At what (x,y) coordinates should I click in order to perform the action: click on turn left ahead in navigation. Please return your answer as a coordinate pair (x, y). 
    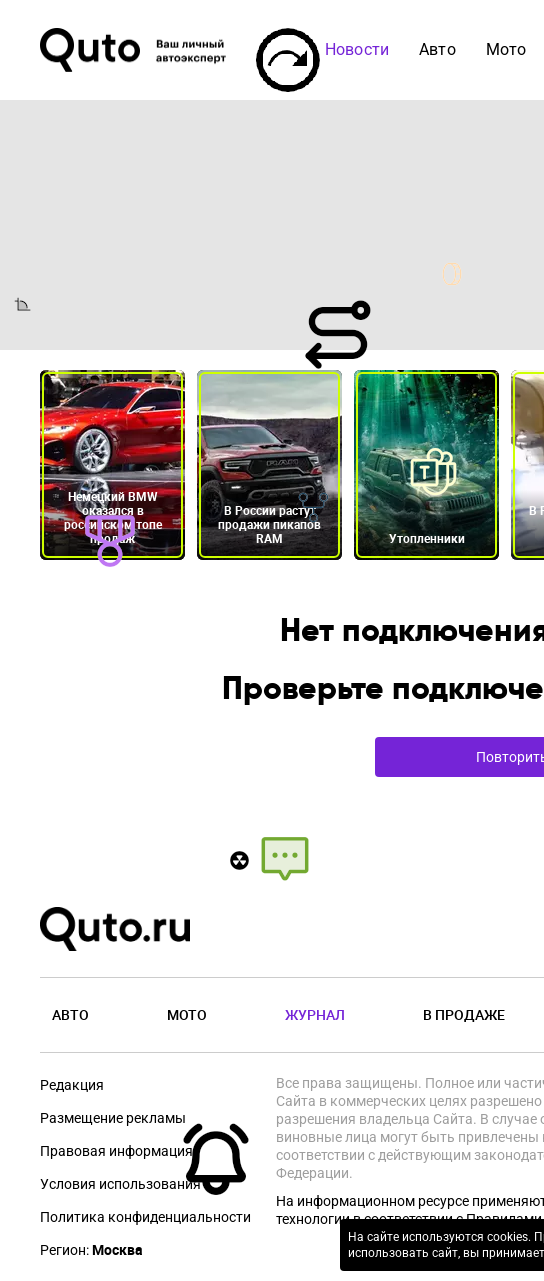
    Looking at the image, I should click on (338, 333).